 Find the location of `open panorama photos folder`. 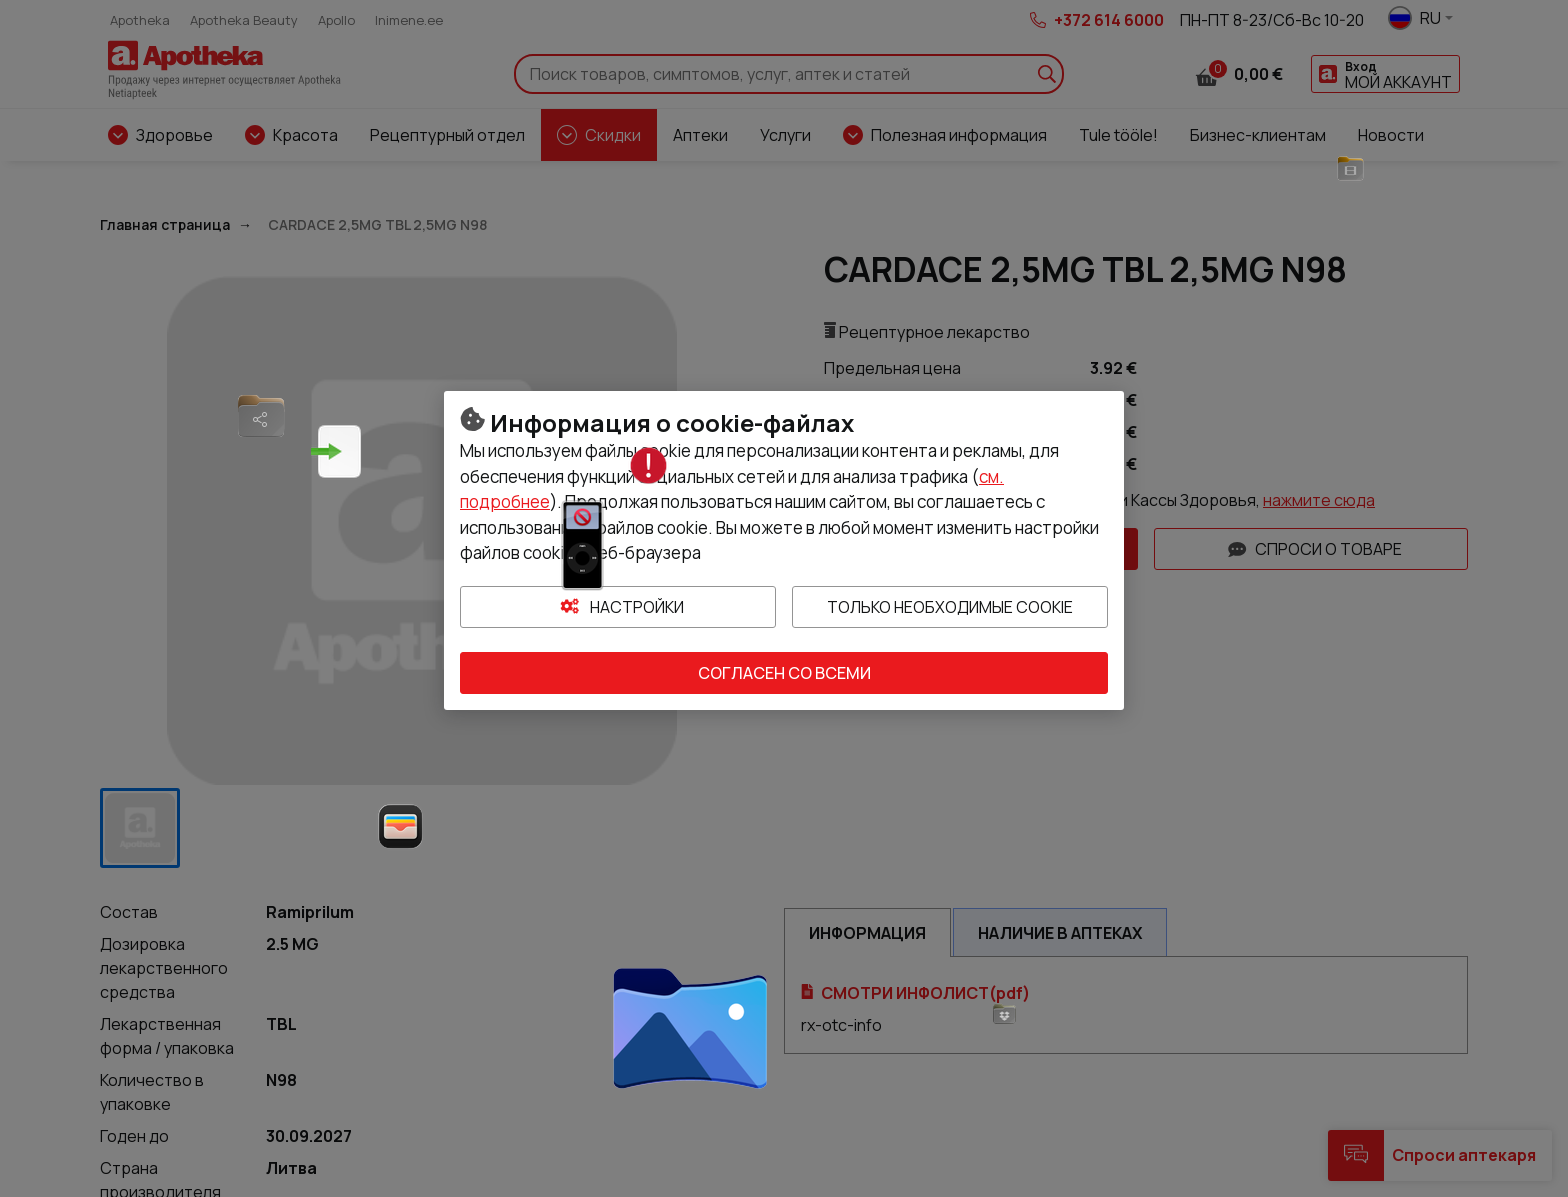

open panorama photos folder is located at coordinates (689, 1032).